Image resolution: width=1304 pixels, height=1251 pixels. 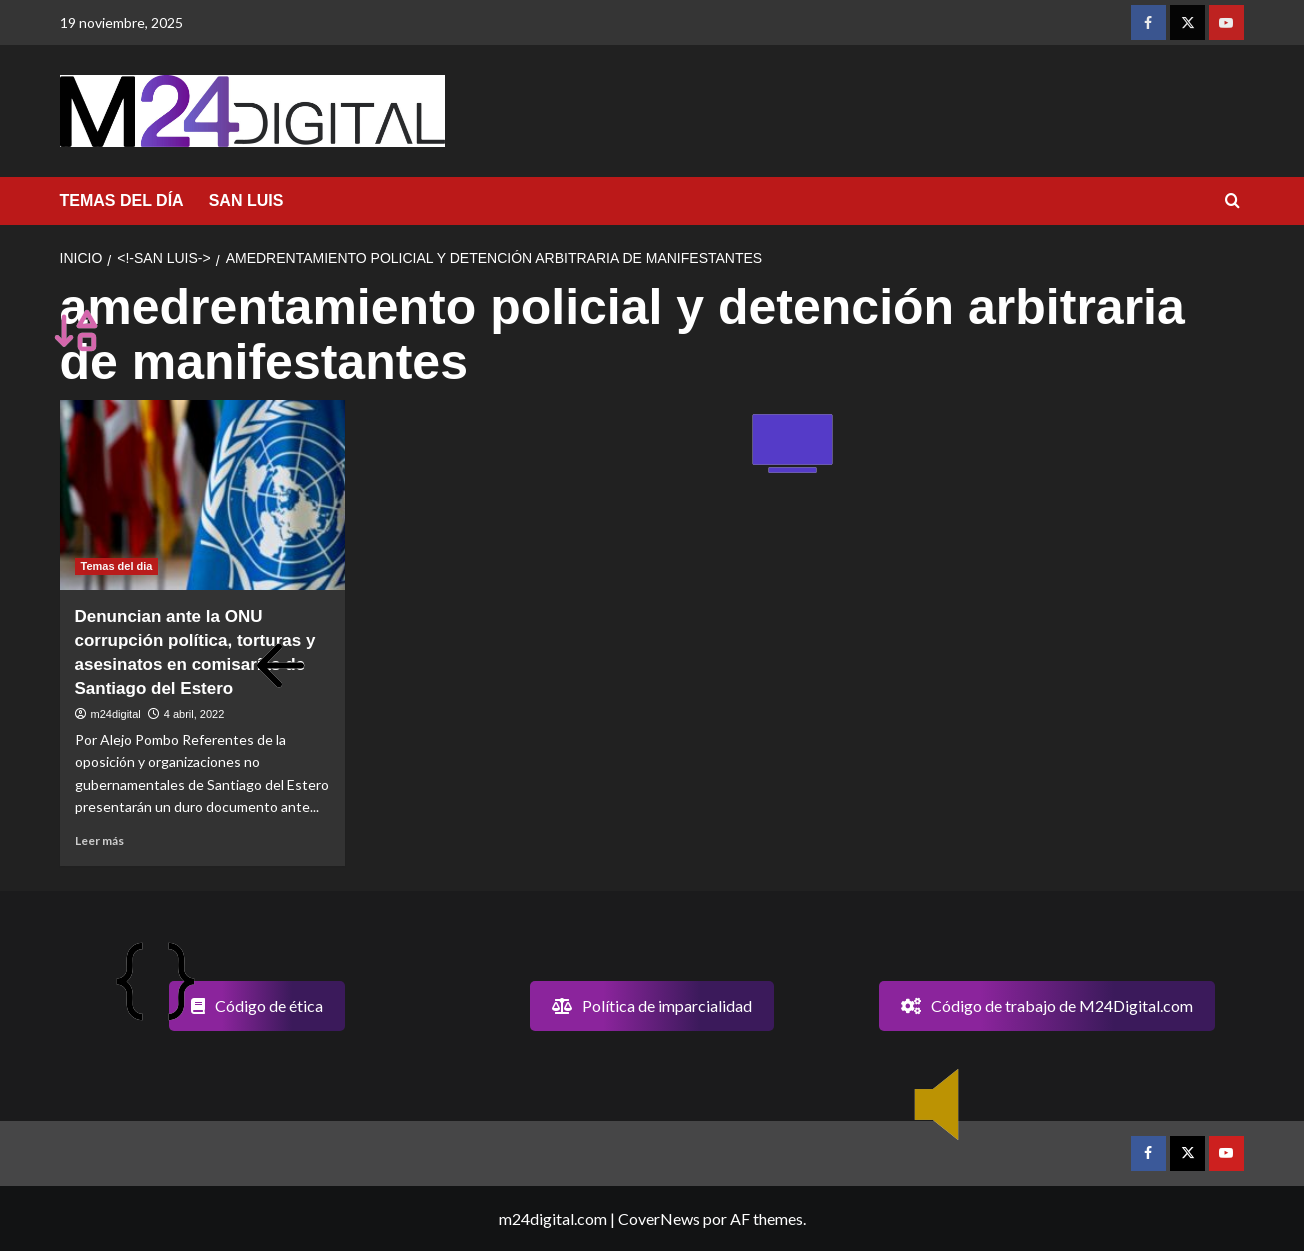 I want to click on indicates a namespace or module in code, so click(x=155, y=981).